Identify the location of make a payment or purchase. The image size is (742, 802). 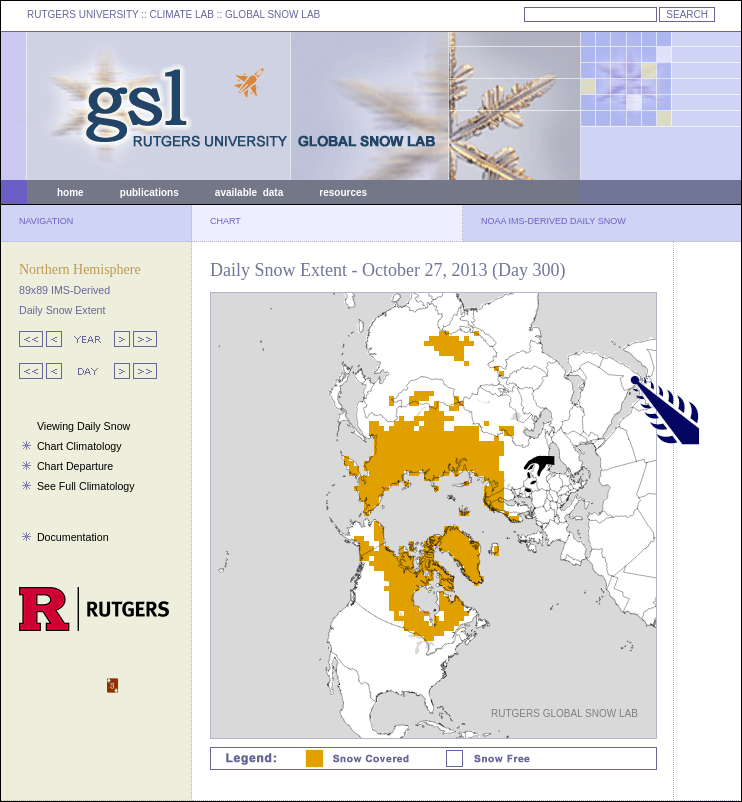
(535, 474).